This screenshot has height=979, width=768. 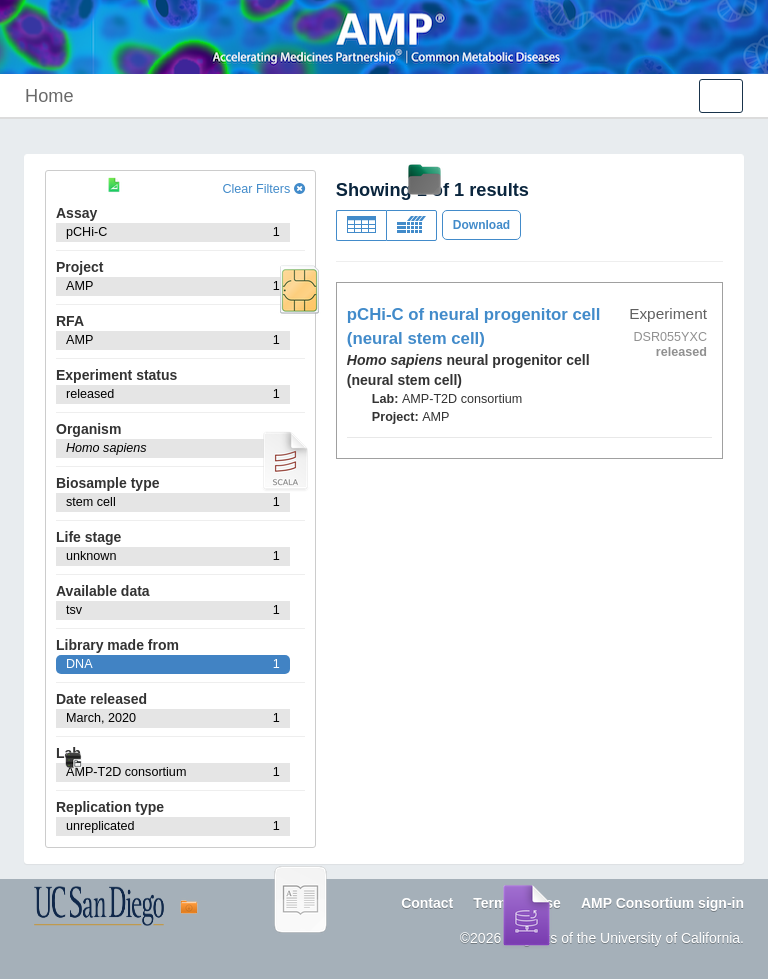 What do you see at coordinates (300, 899) in the screenshot?
I see `a mobipocket ebook file` at bounding box center [300, 899].